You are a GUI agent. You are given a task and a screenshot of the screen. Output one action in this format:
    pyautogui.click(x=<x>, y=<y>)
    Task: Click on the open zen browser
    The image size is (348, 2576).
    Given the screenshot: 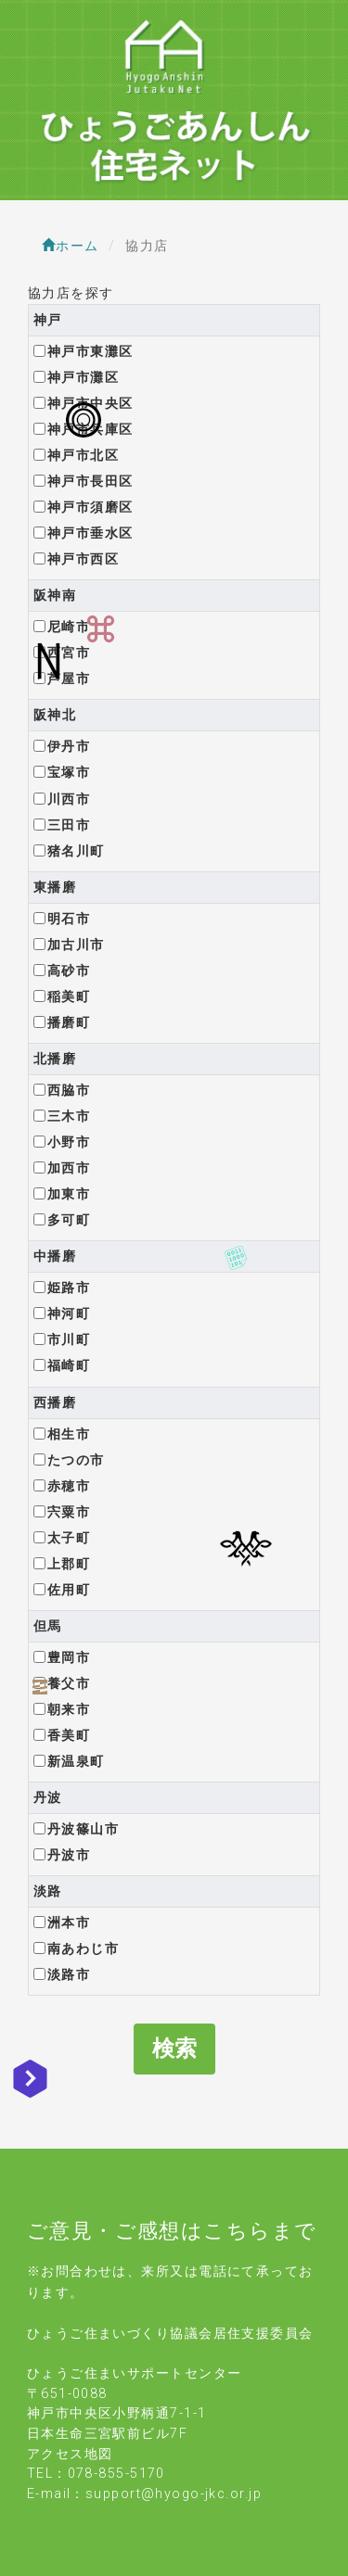 What is the action you would take?
    pyautogui.click(x=84, y=420)
    